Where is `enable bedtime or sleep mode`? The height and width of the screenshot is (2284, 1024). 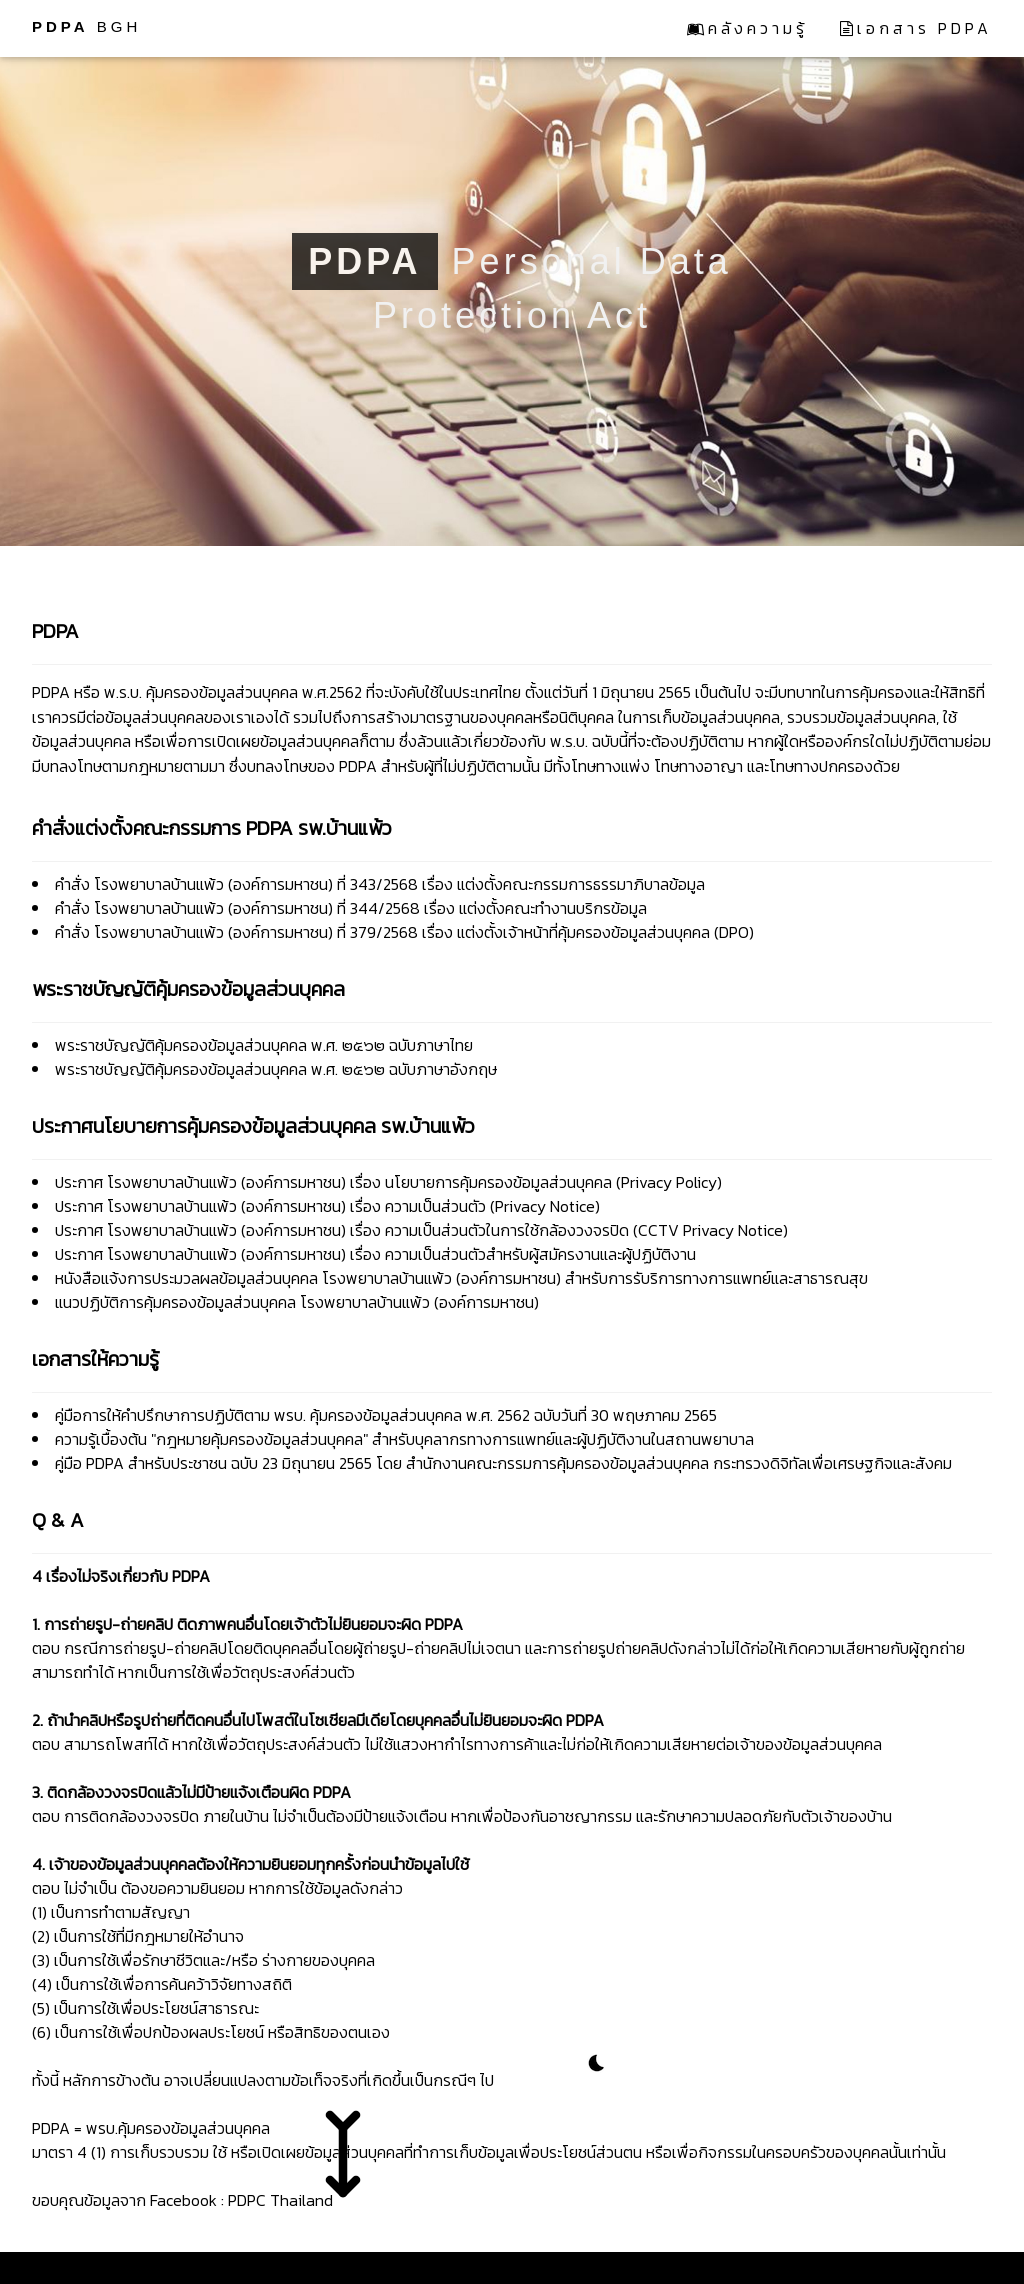 enable bedtime or sleep mode is located at coordinates (597, 2063).